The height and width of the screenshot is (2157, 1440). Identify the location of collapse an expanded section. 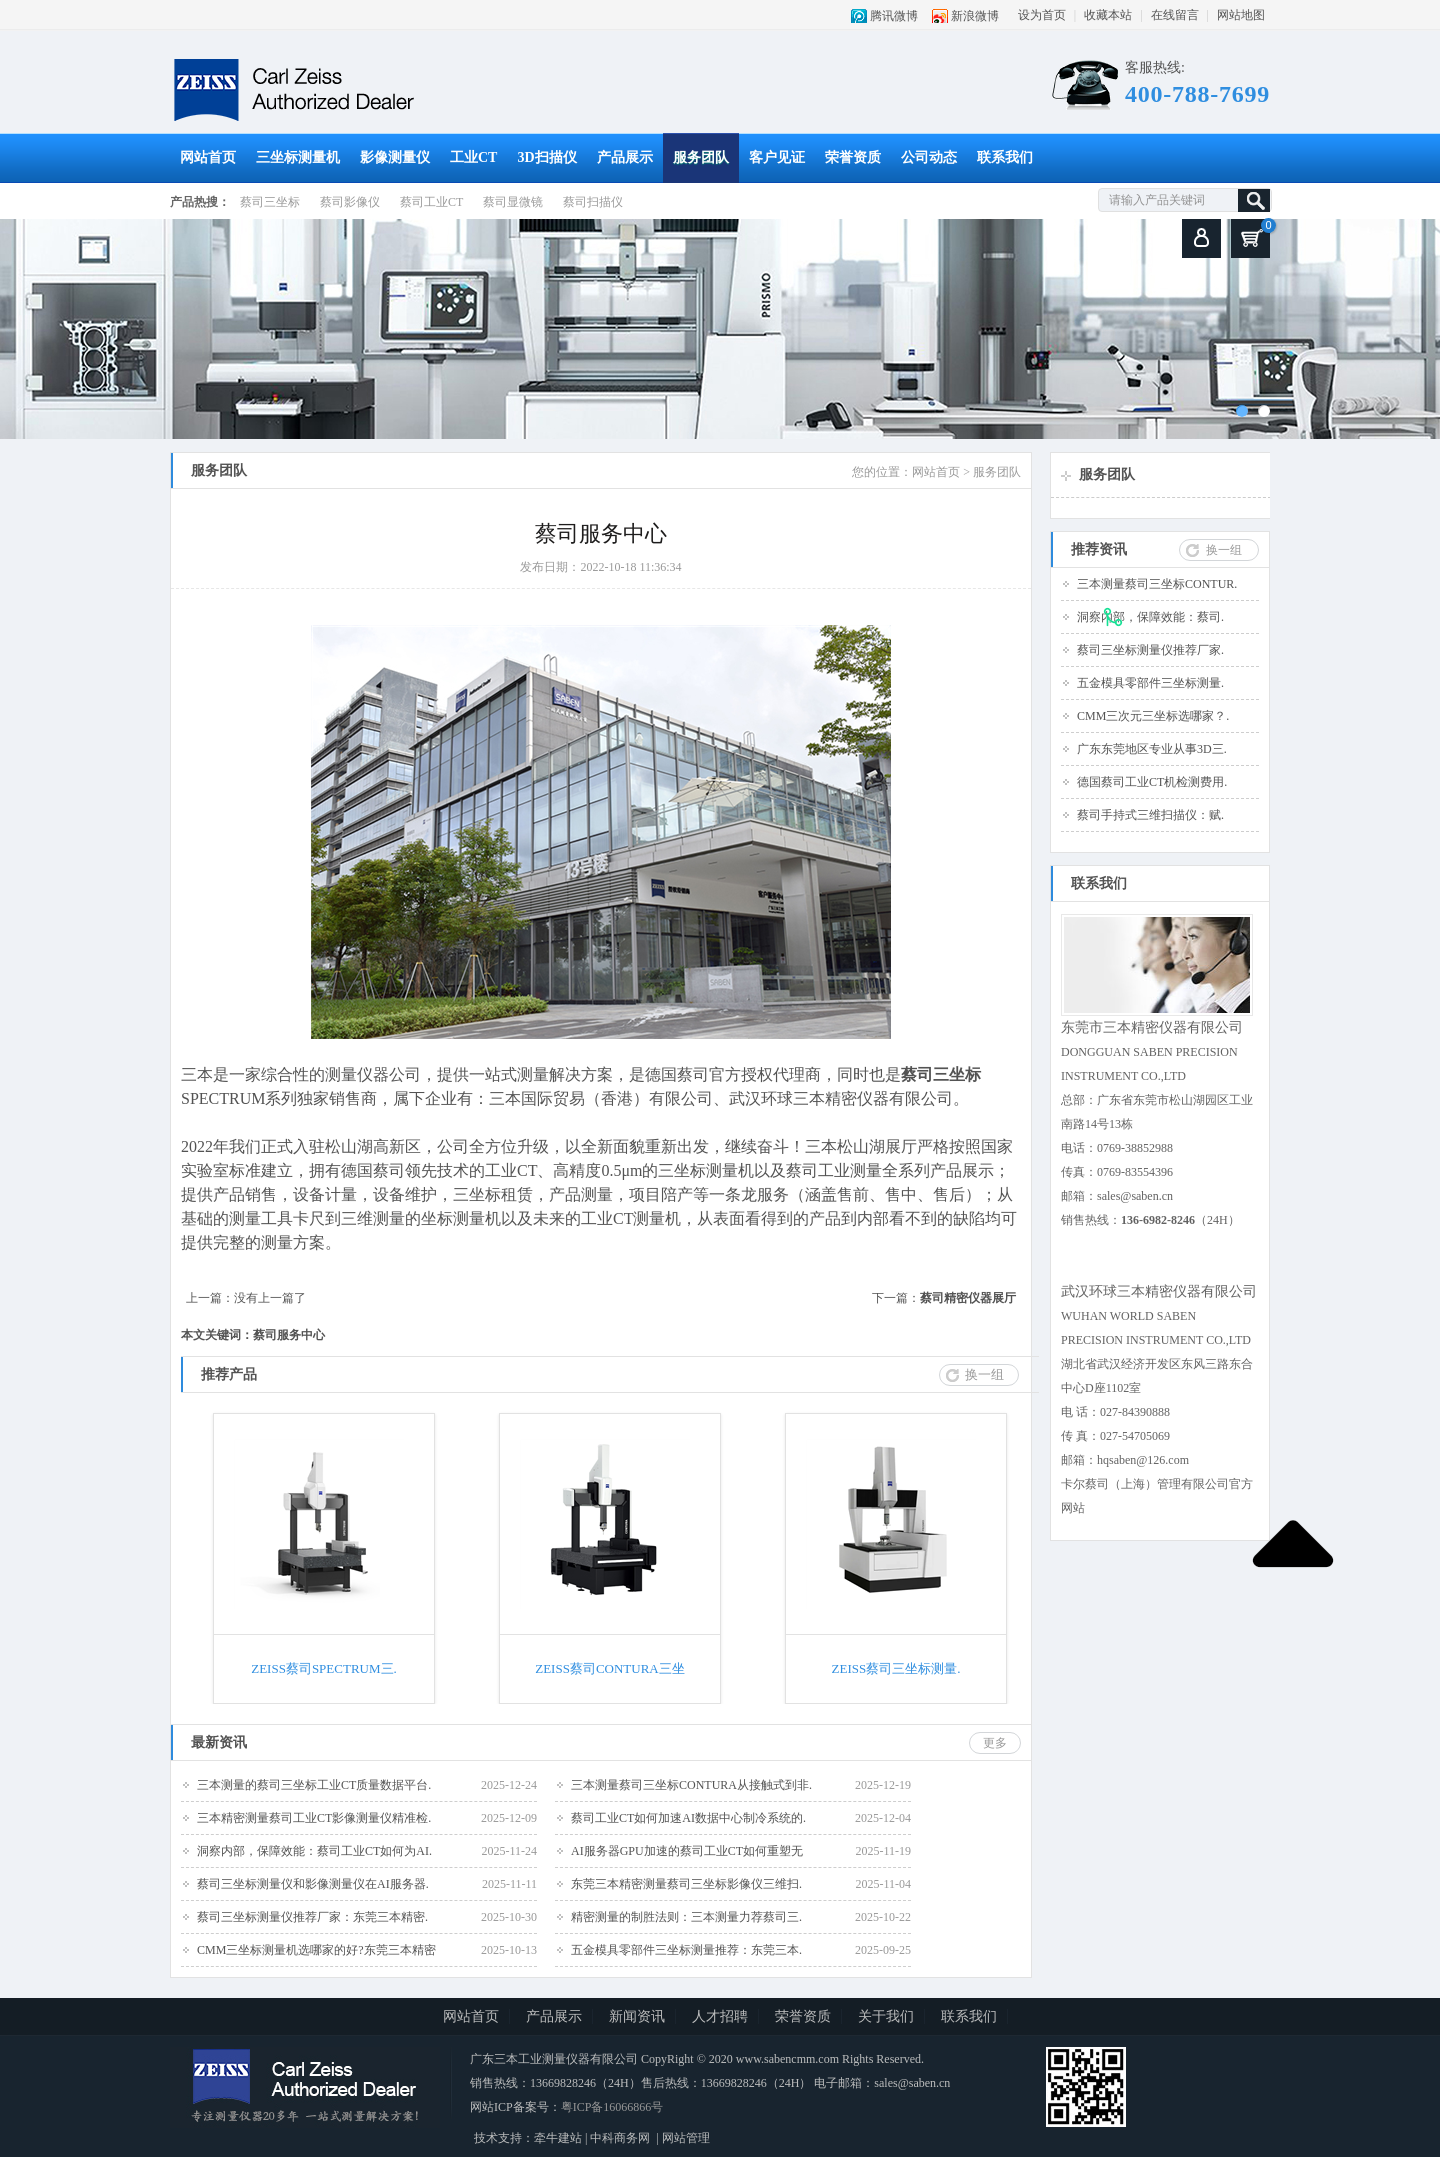
(1293, 1547).